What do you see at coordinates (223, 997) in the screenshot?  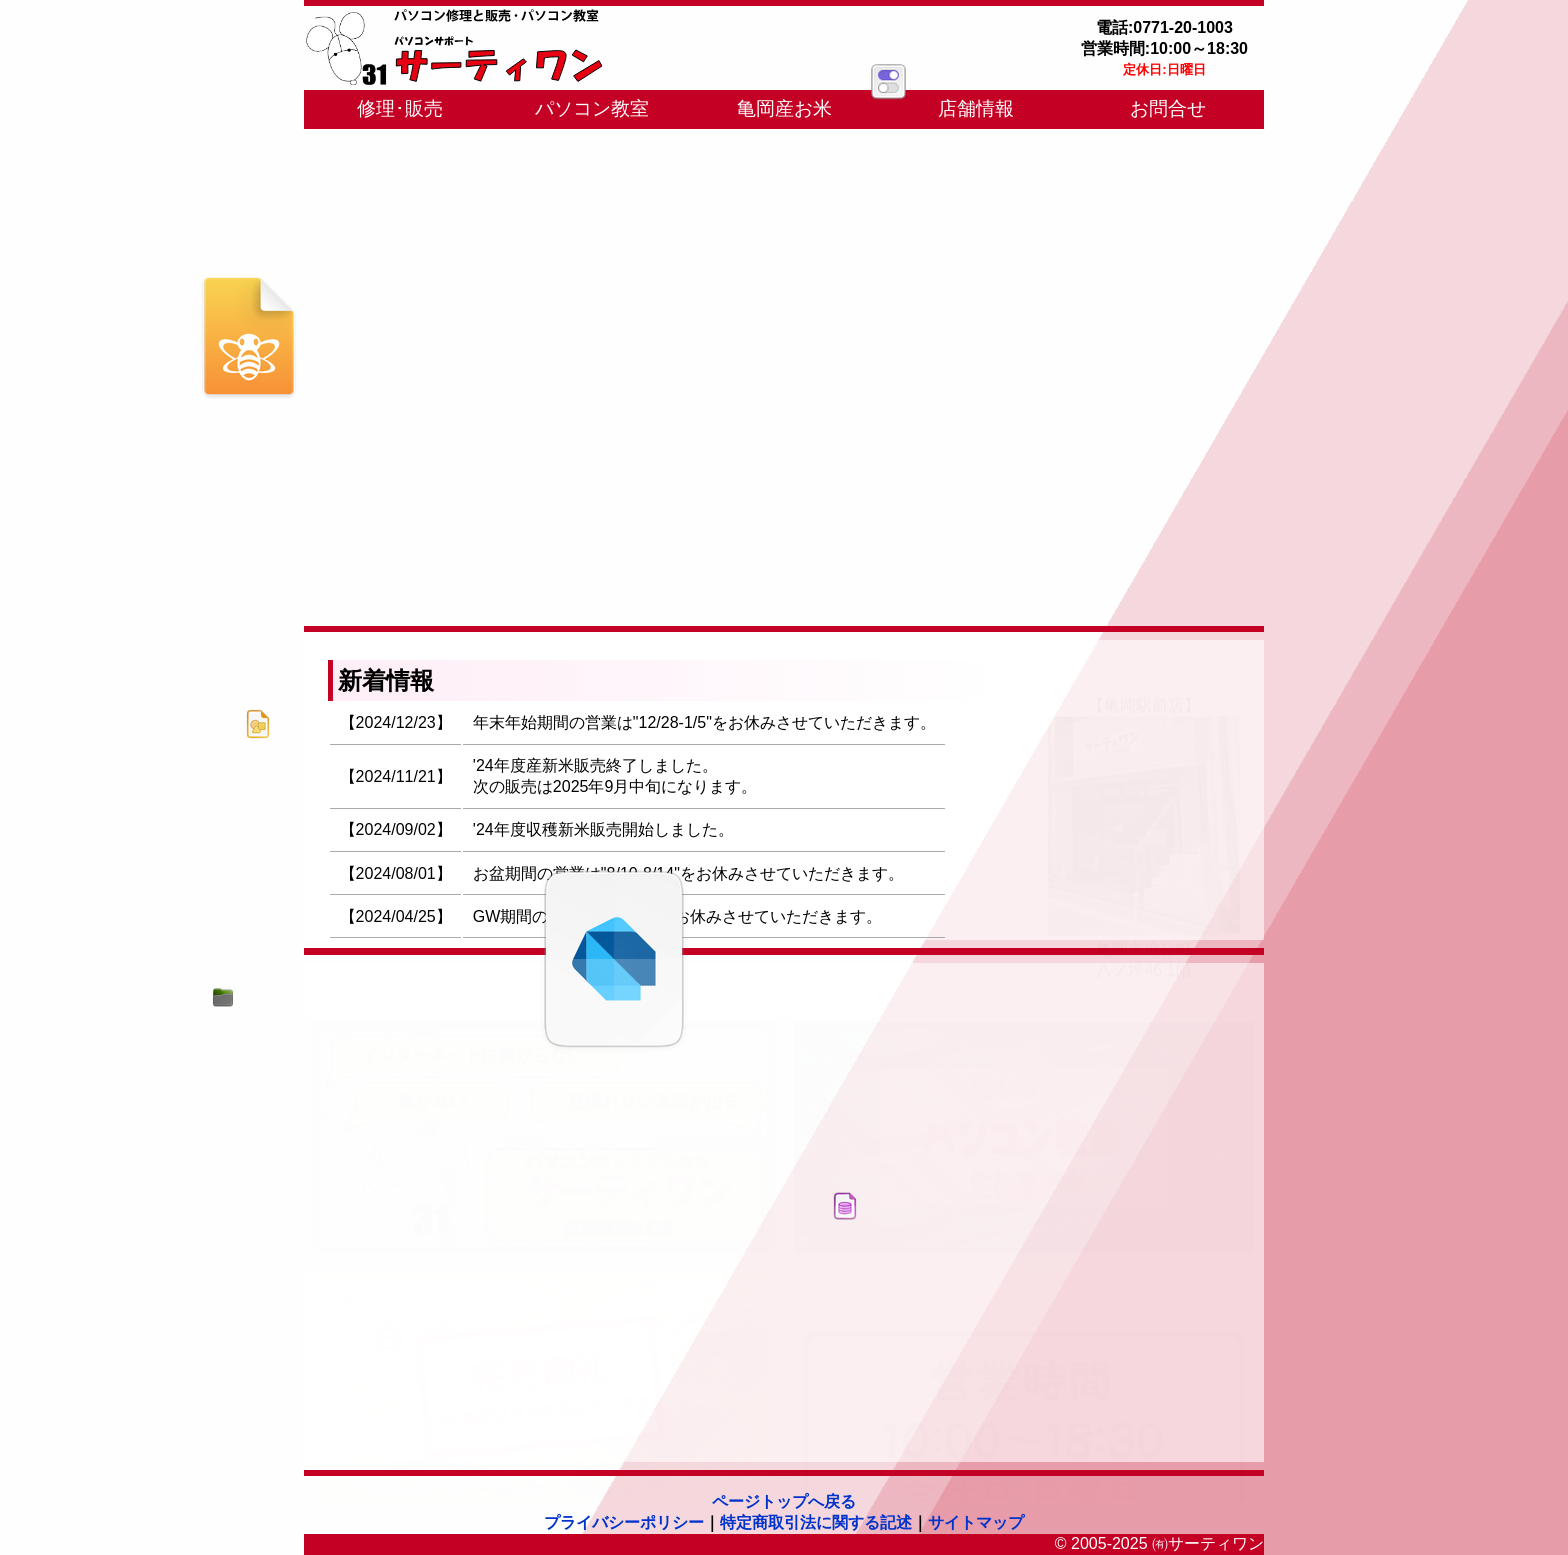 I see `open folder containing files` at bounding box center [223, 997].